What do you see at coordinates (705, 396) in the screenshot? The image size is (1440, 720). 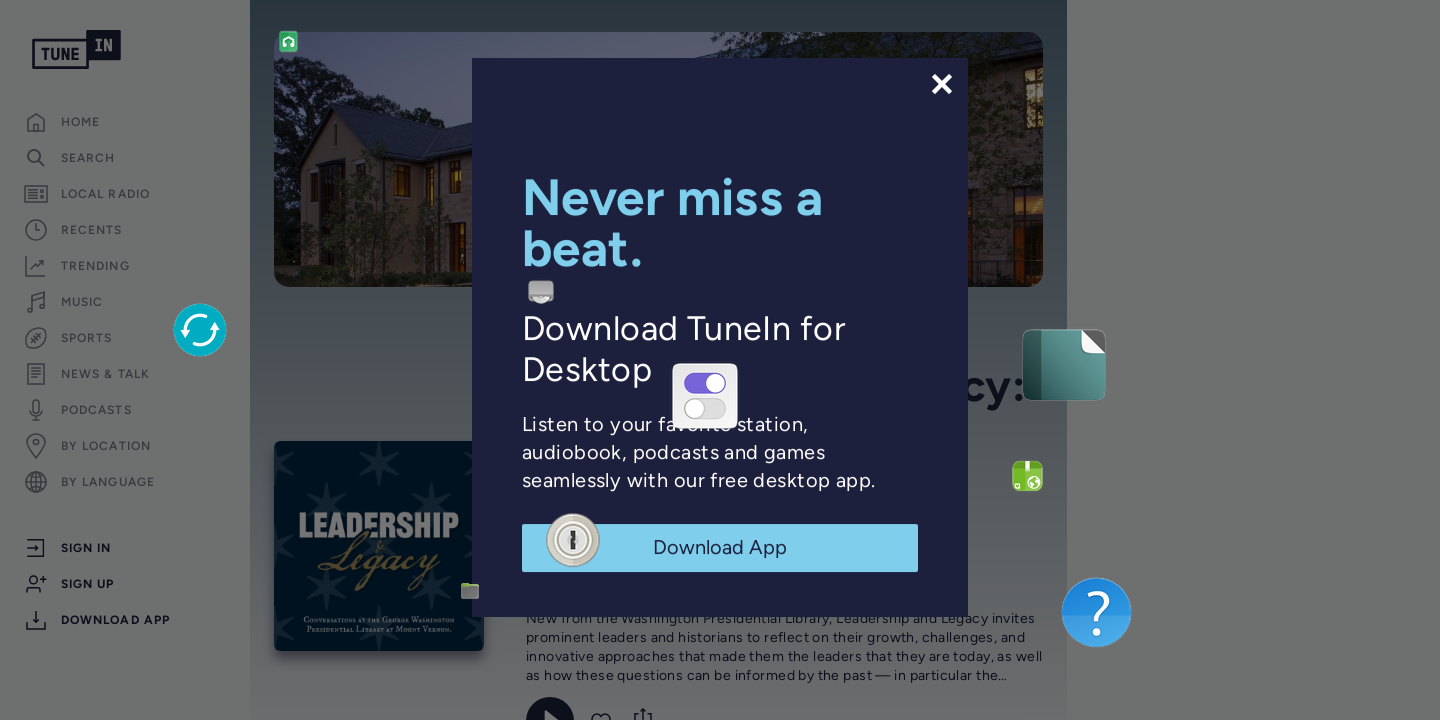 I see `open system settings or preferences` at bounding box center [705, 396].